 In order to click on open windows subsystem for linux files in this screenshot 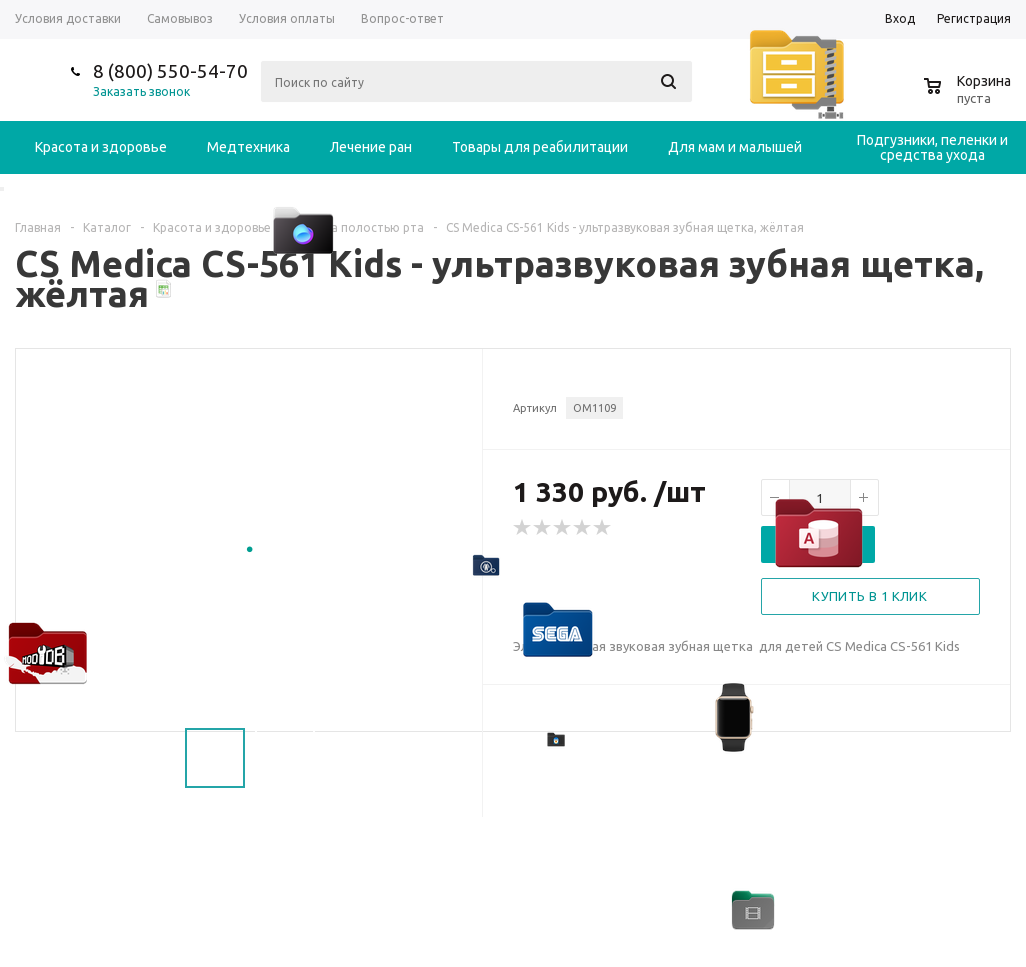, I will do `click(556, 740)`.